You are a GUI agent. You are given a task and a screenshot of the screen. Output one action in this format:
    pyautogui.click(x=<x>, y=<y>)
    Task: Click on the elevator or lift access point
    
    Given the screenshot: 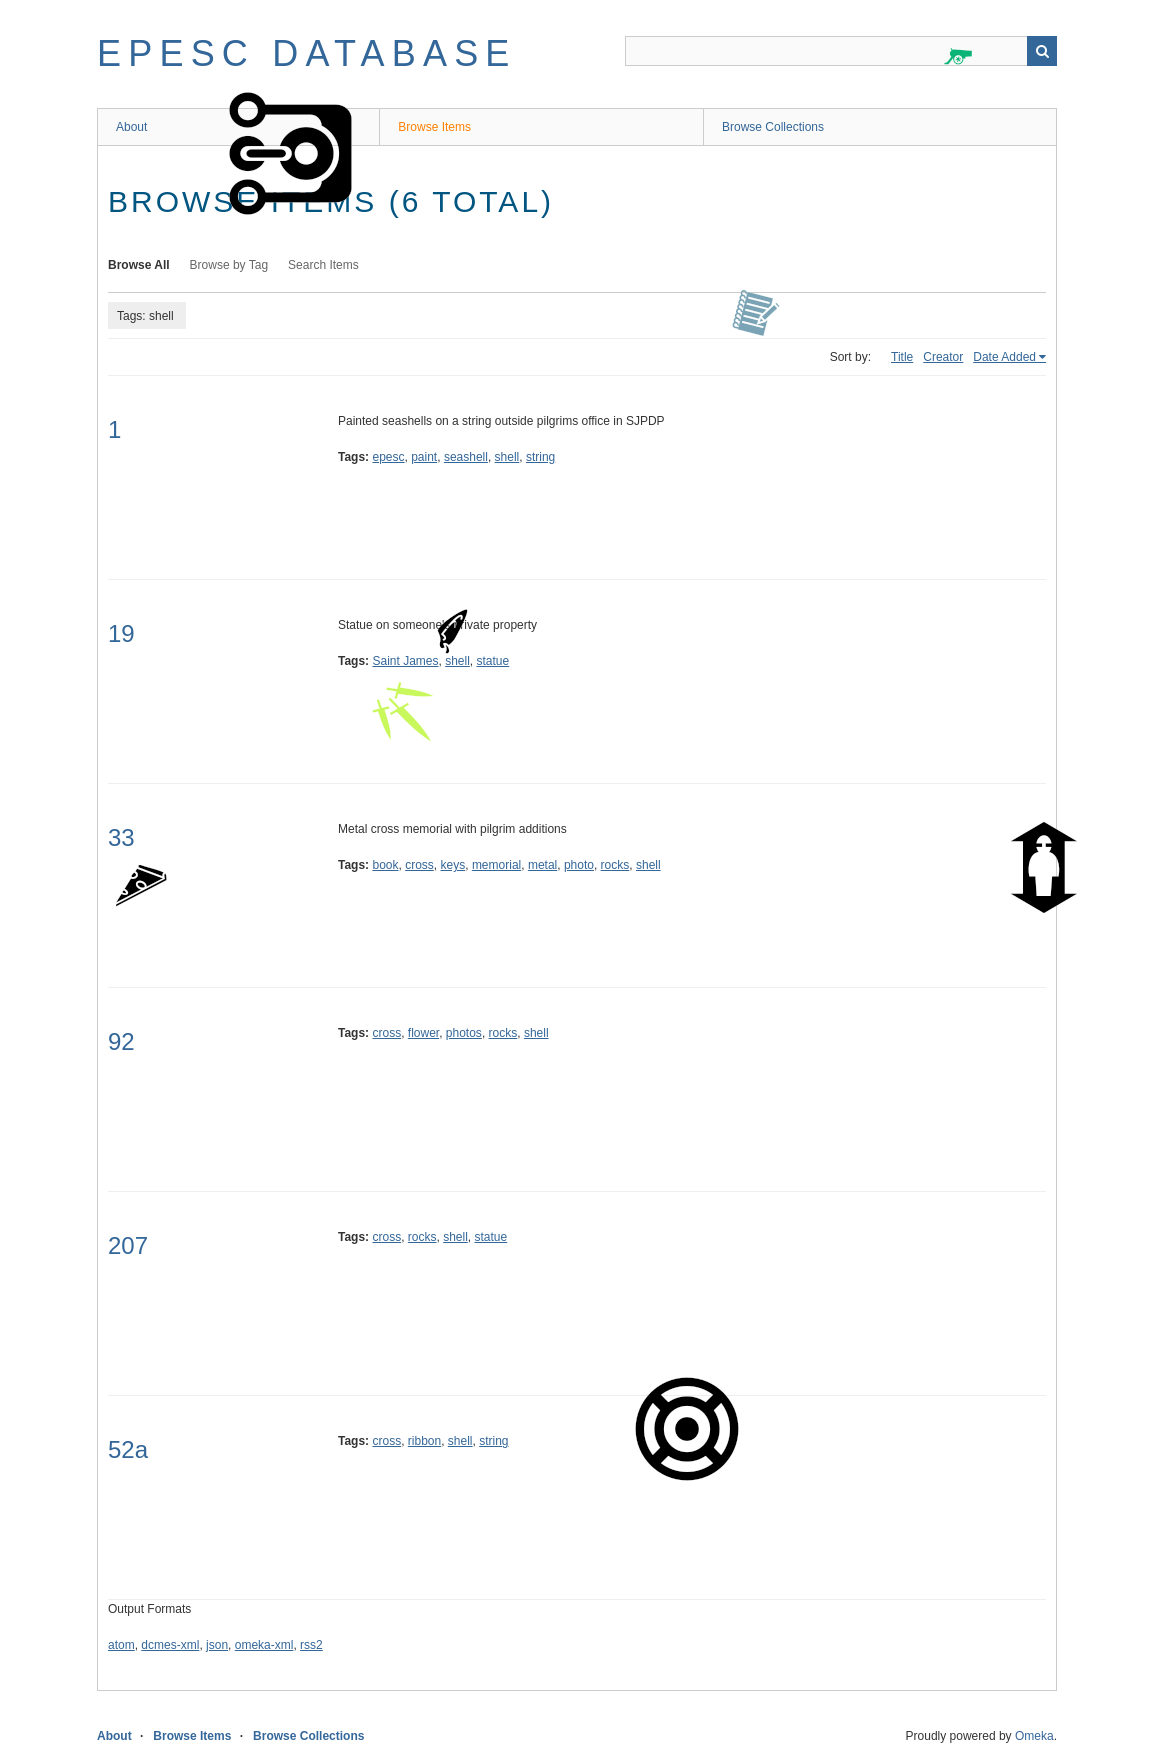 What is the action you would take?
    pyautogui.click(x=1043, y=866)
    